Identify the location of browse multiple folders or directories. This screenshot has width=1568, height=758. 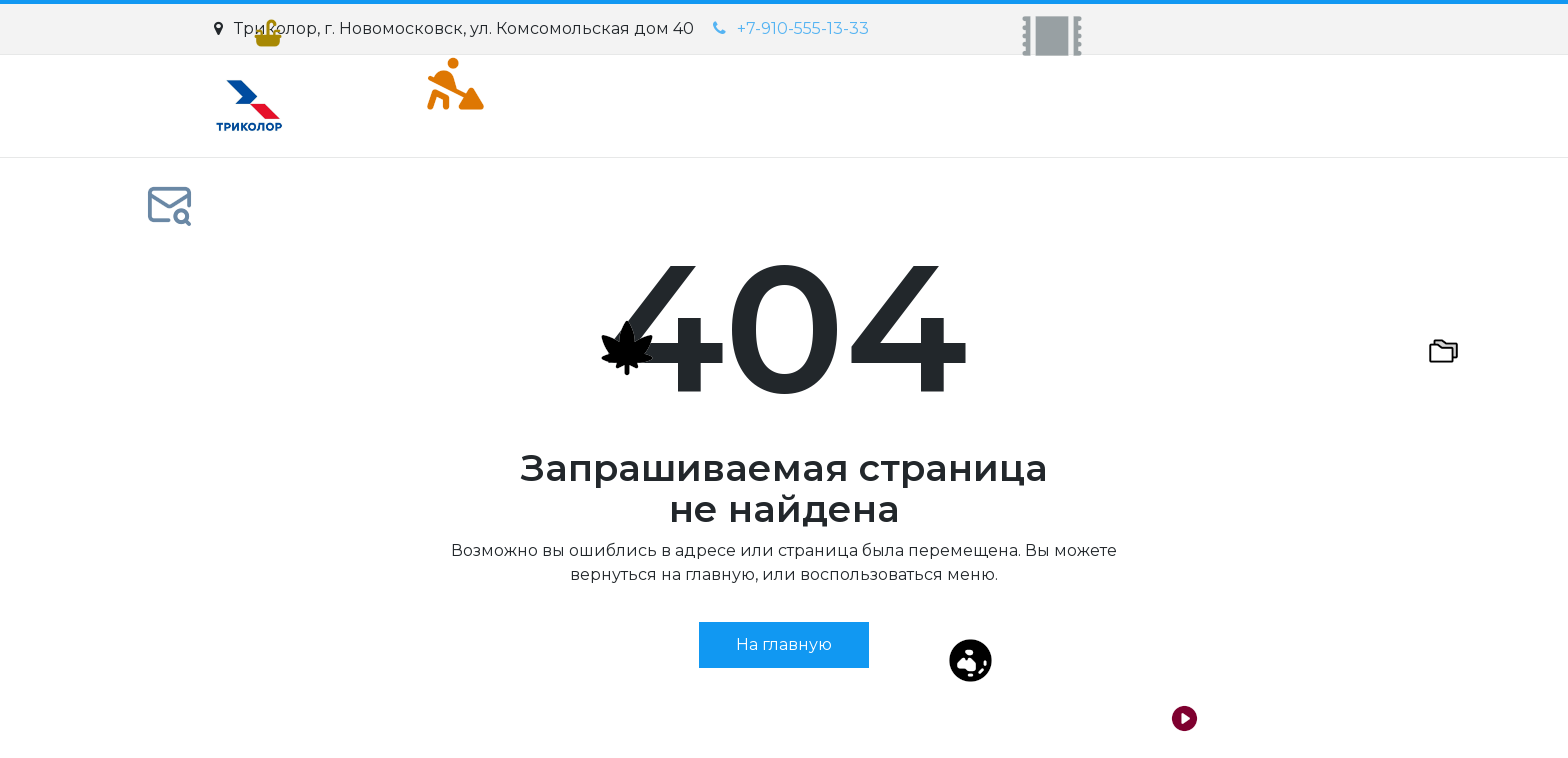
(1443, 351).